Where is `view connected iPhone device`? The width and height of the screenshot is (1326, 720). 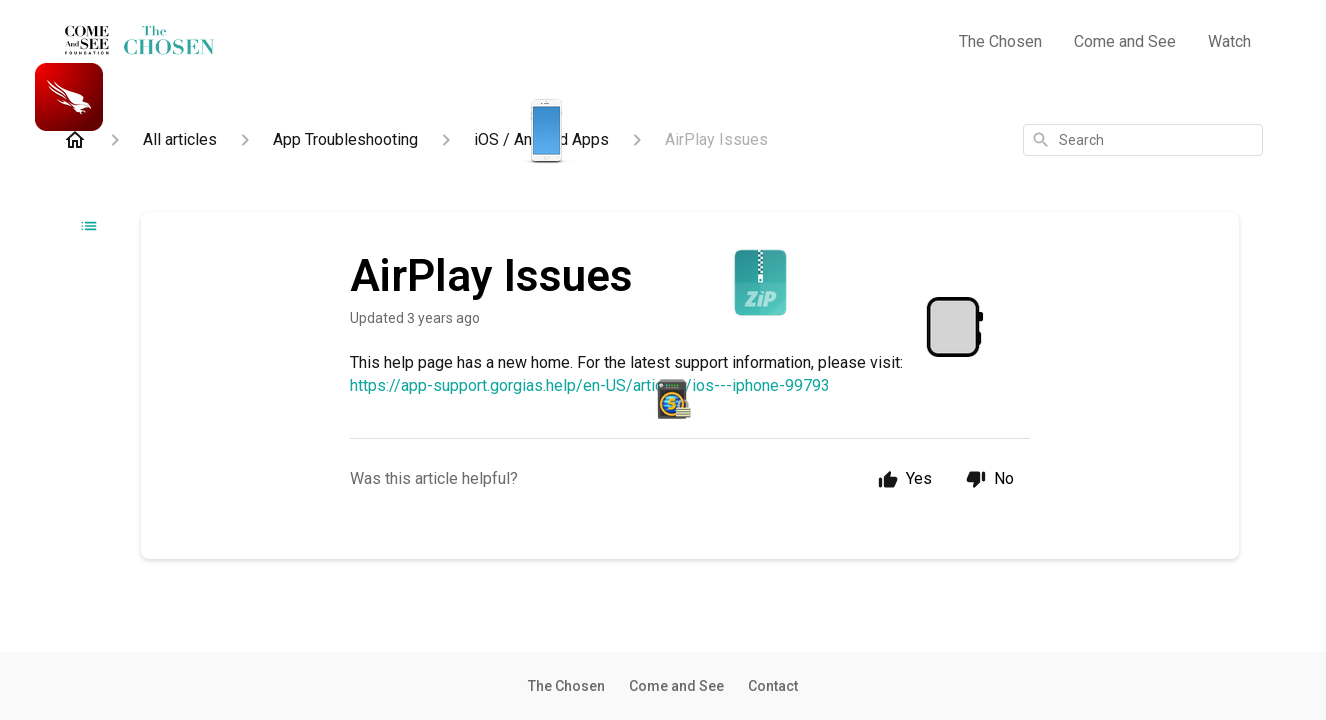
view connected iPhone device is located at coordinates (546, 131).